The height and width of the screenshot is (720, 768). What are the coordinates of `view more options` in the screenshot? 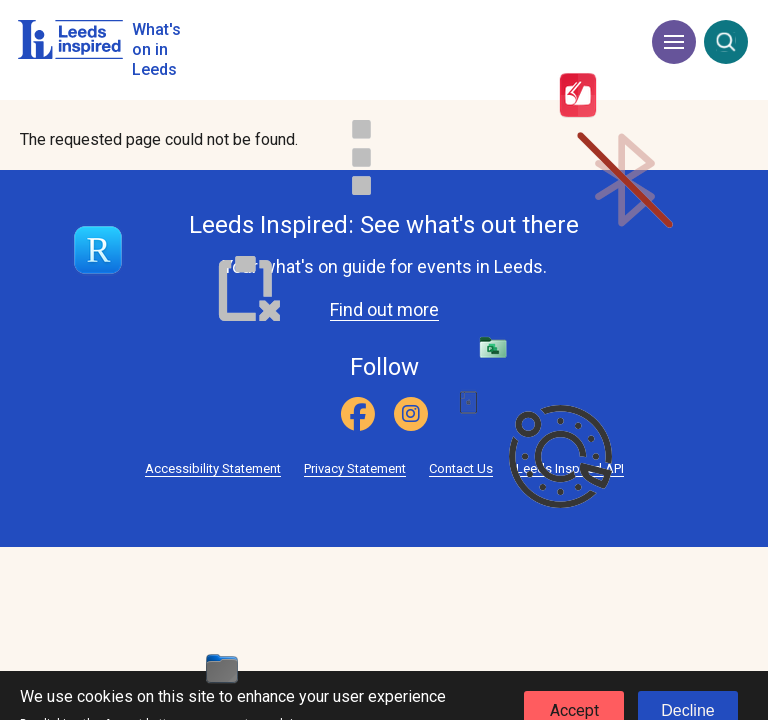 It's located at (361, 157).